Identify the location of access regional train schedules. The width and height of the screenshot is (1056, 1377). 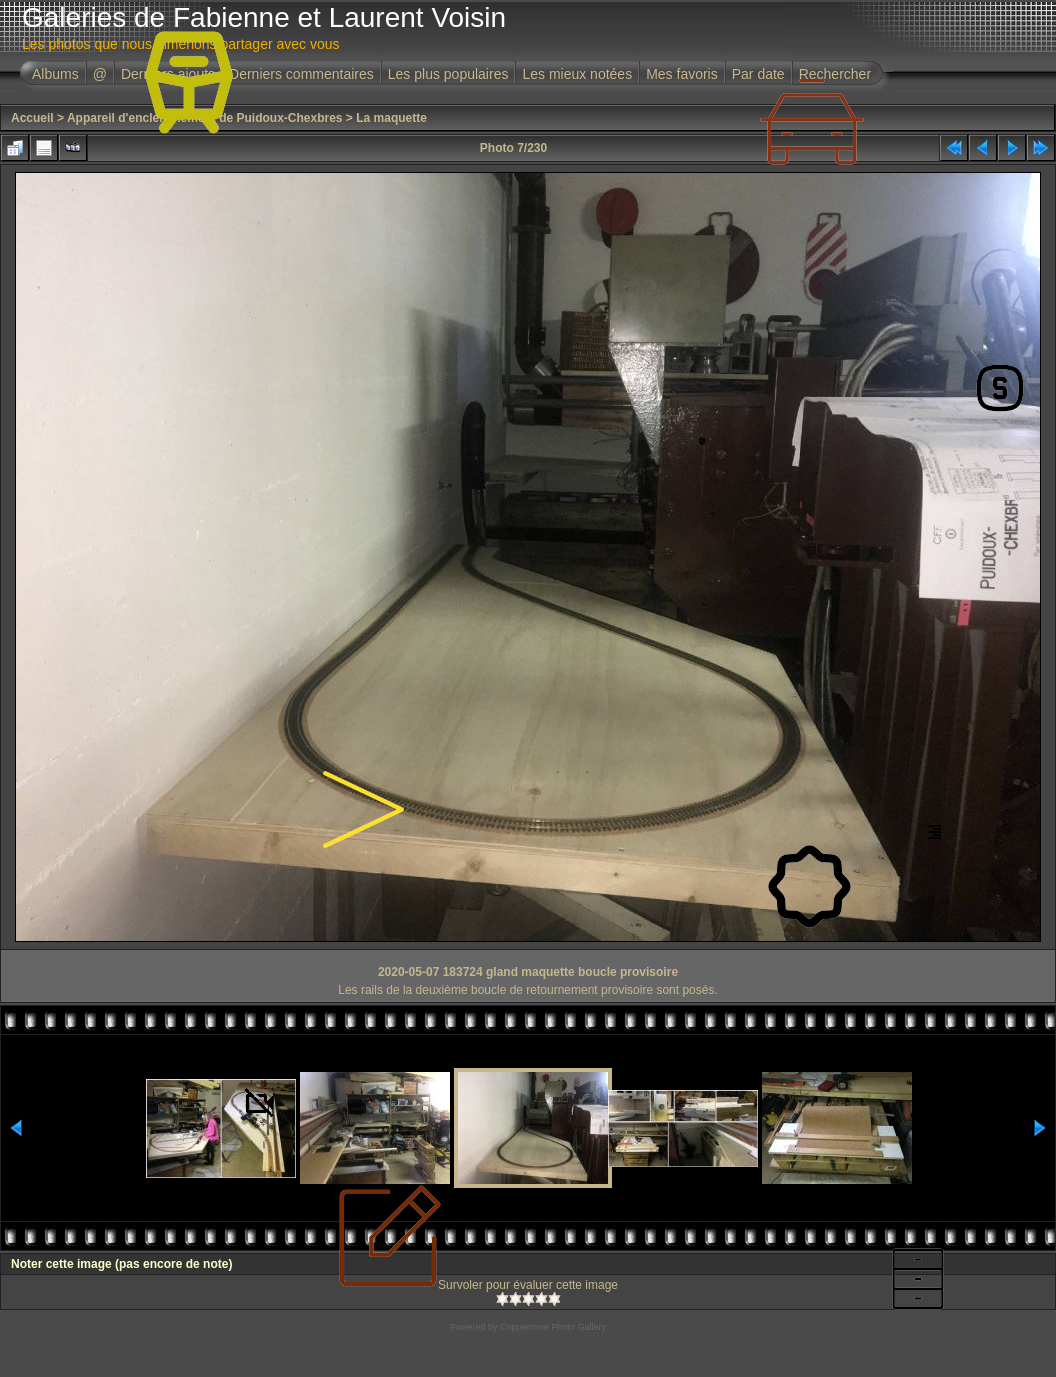
(189, 79).